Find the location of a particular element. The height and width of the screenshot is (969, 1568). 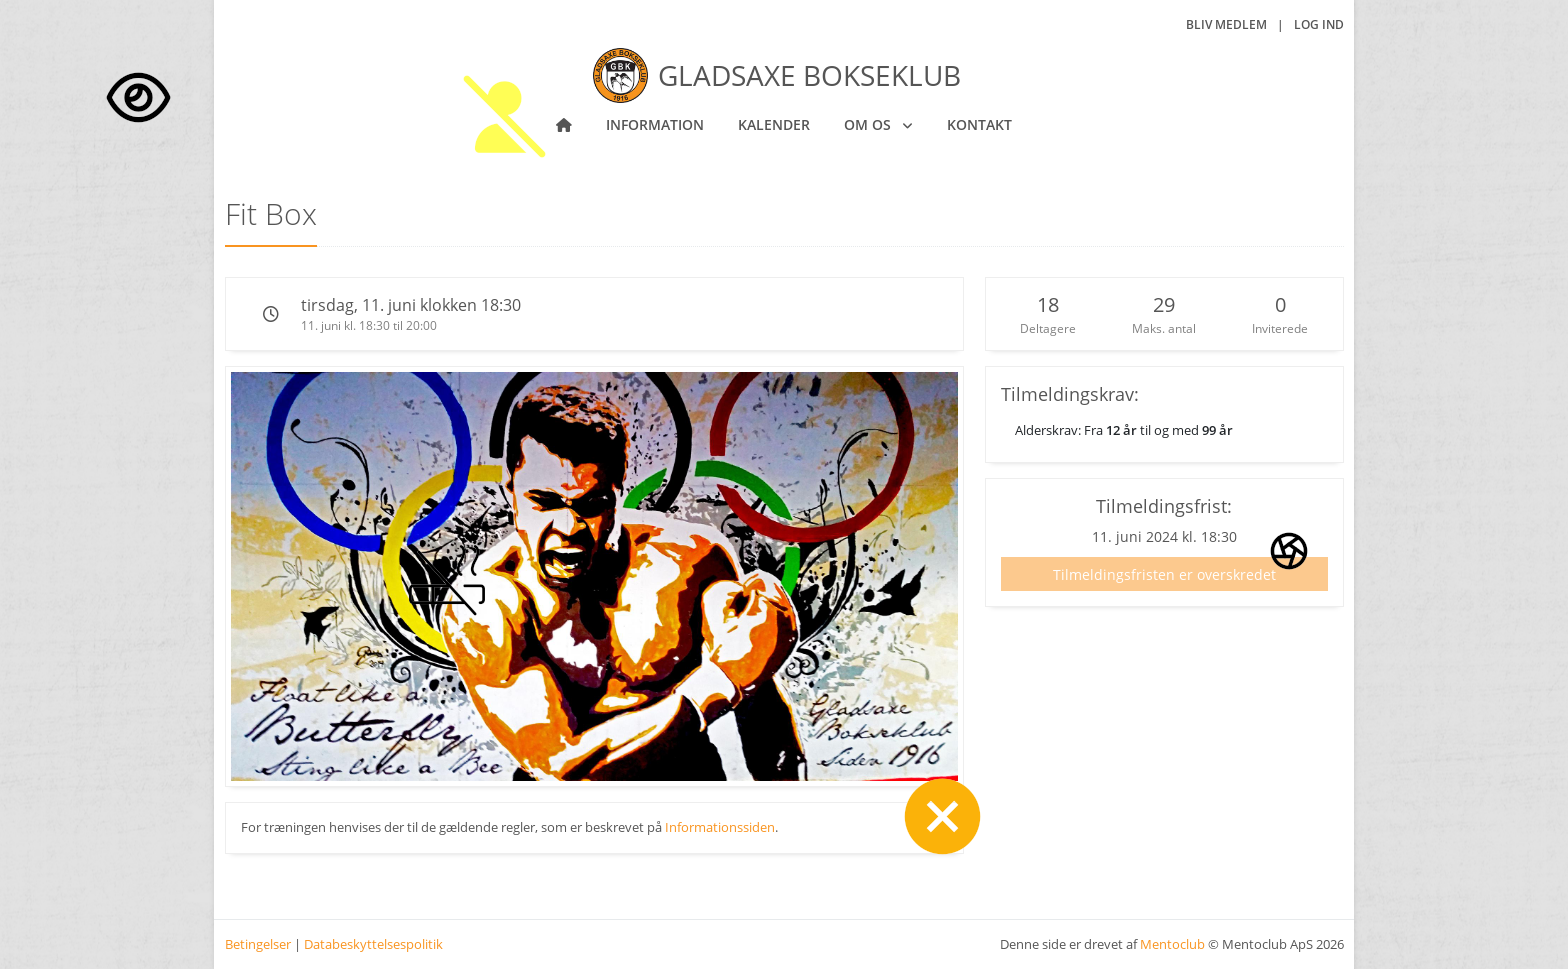

adjust camera aperture settings is located at coordinates (1289, 551).